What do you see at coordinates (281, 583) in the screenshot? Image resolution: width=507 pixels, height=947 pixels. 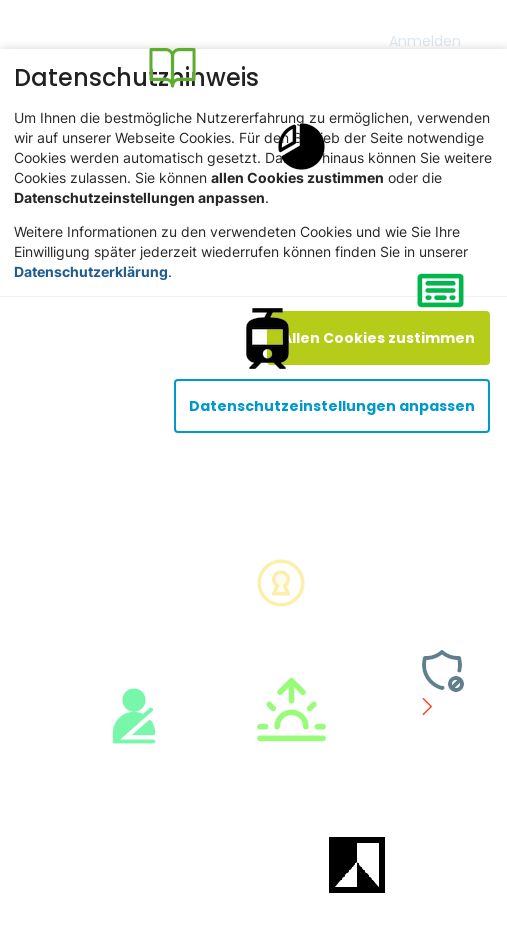 I see `access security or privacy settings` at bounding box center [281, 583].